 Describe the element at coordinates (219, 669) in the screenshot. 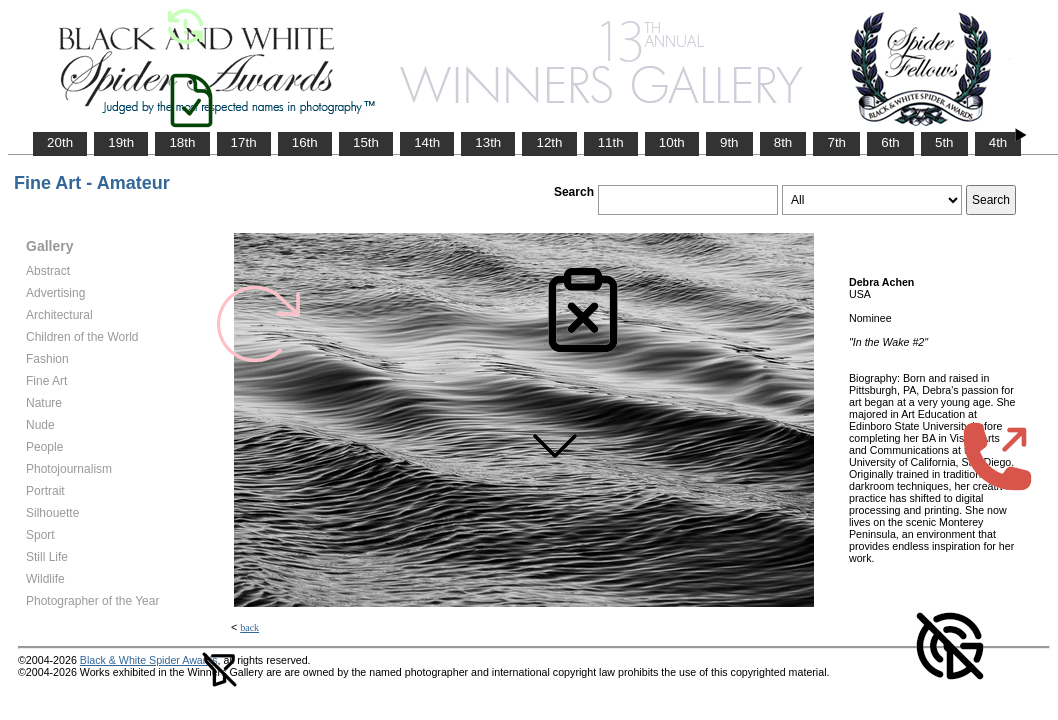

I see `clear all active filters` at that location.